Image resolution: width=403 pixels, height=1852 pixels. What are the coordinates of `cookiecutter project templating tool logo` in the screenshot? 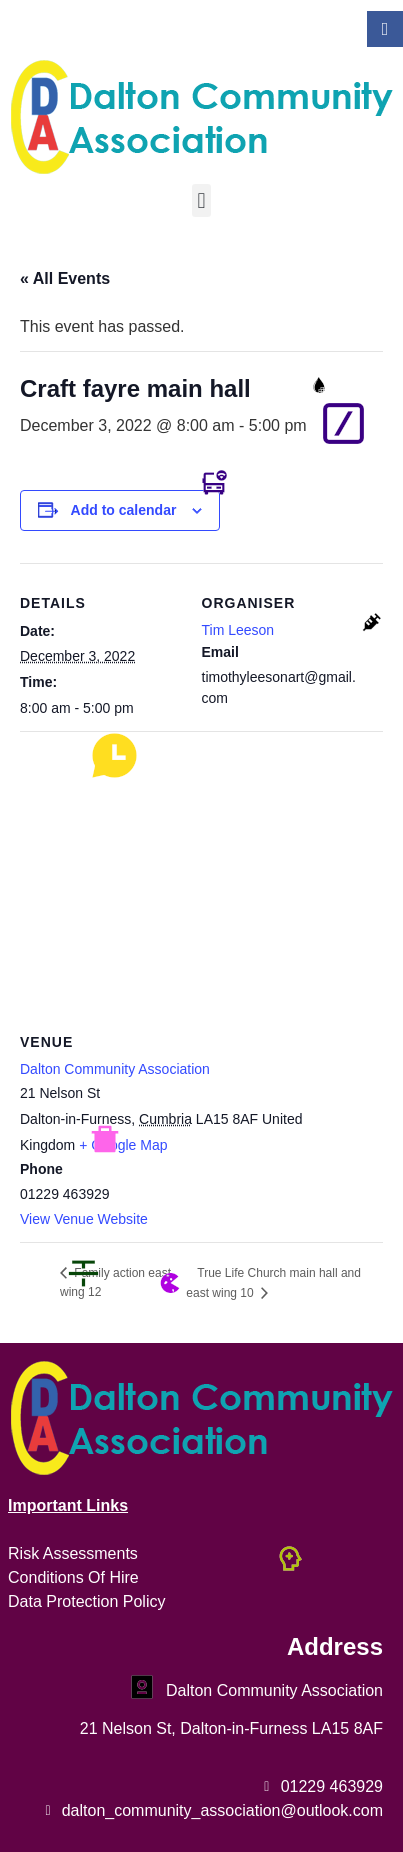 It's located at (170, 1283).